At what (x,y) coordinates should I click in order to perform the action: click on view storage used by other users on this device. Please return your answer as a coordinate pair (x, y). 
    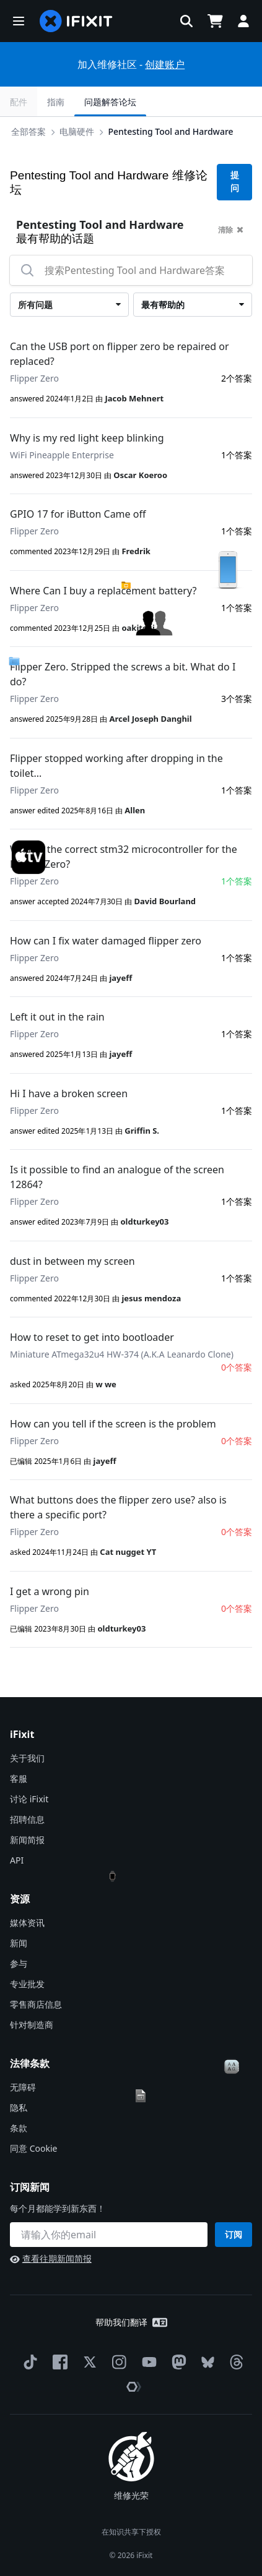
    Looking at the image, I should click on (154, 620).